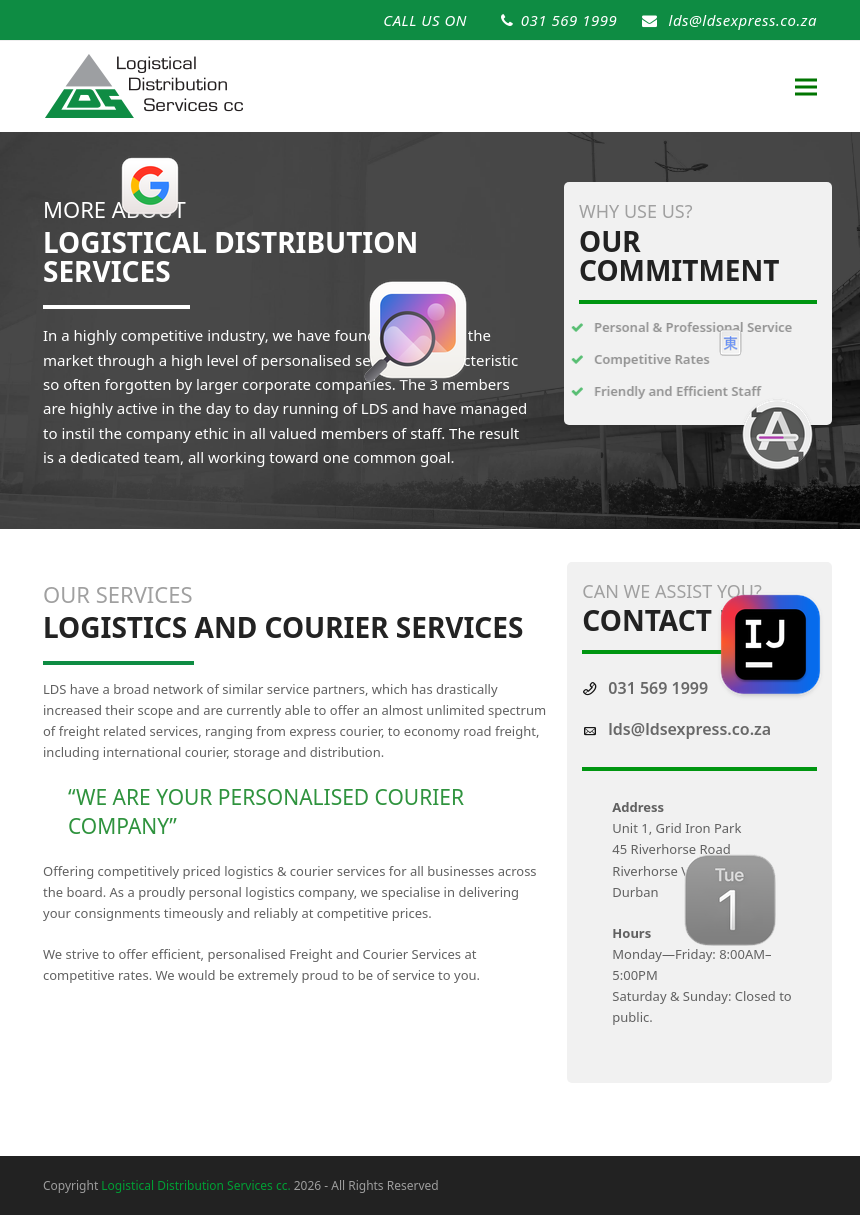 This screenshot has height=1215, width=860. Describe the element at coordinates (418, 330) in the screenshot. I see `open gnome loupe image viewer` at that location.